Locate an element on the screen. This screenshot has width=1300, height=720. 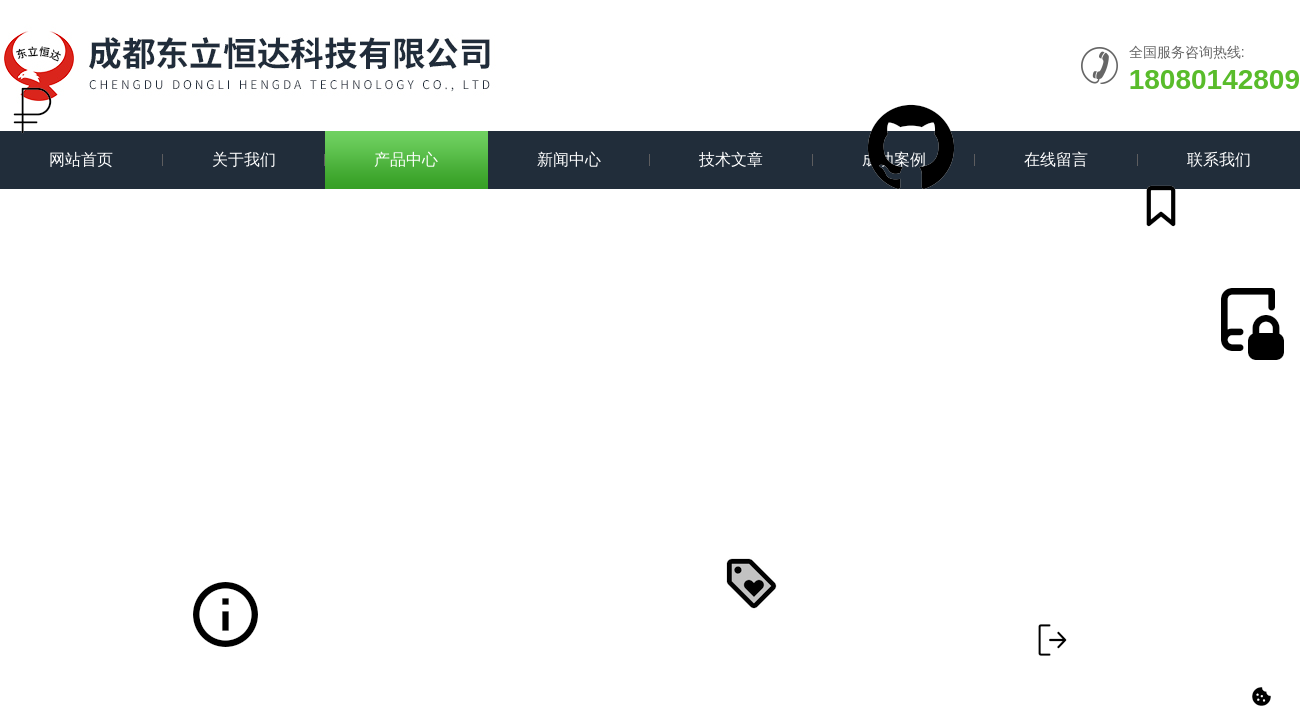
view more information or details is located at coordinates (225, 614).